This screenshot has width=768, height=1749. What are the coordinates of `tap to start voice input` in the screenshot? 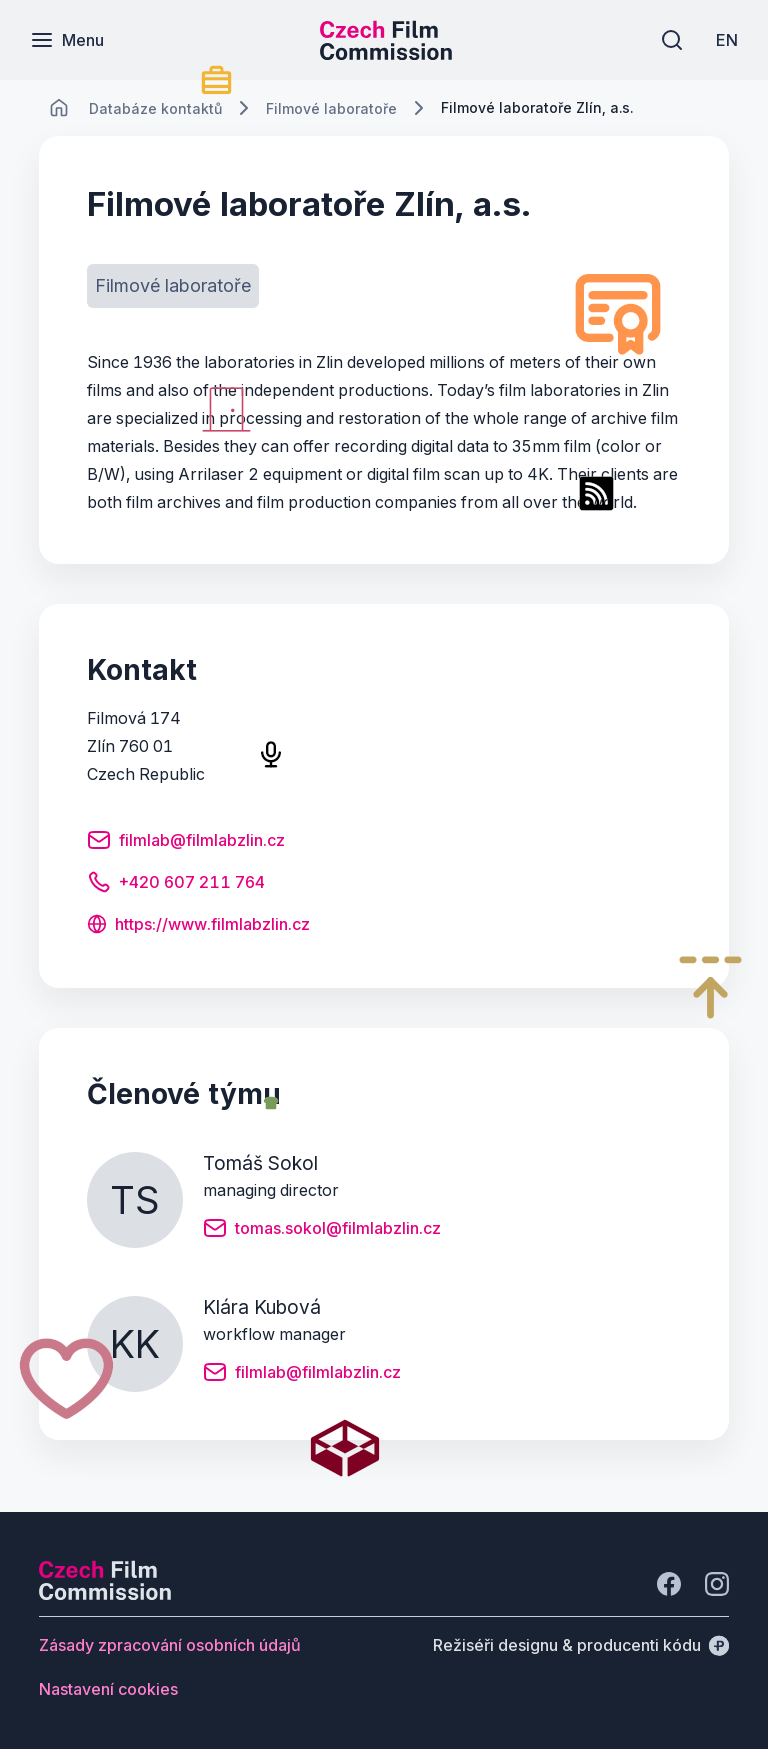 It's located at (271, 755).